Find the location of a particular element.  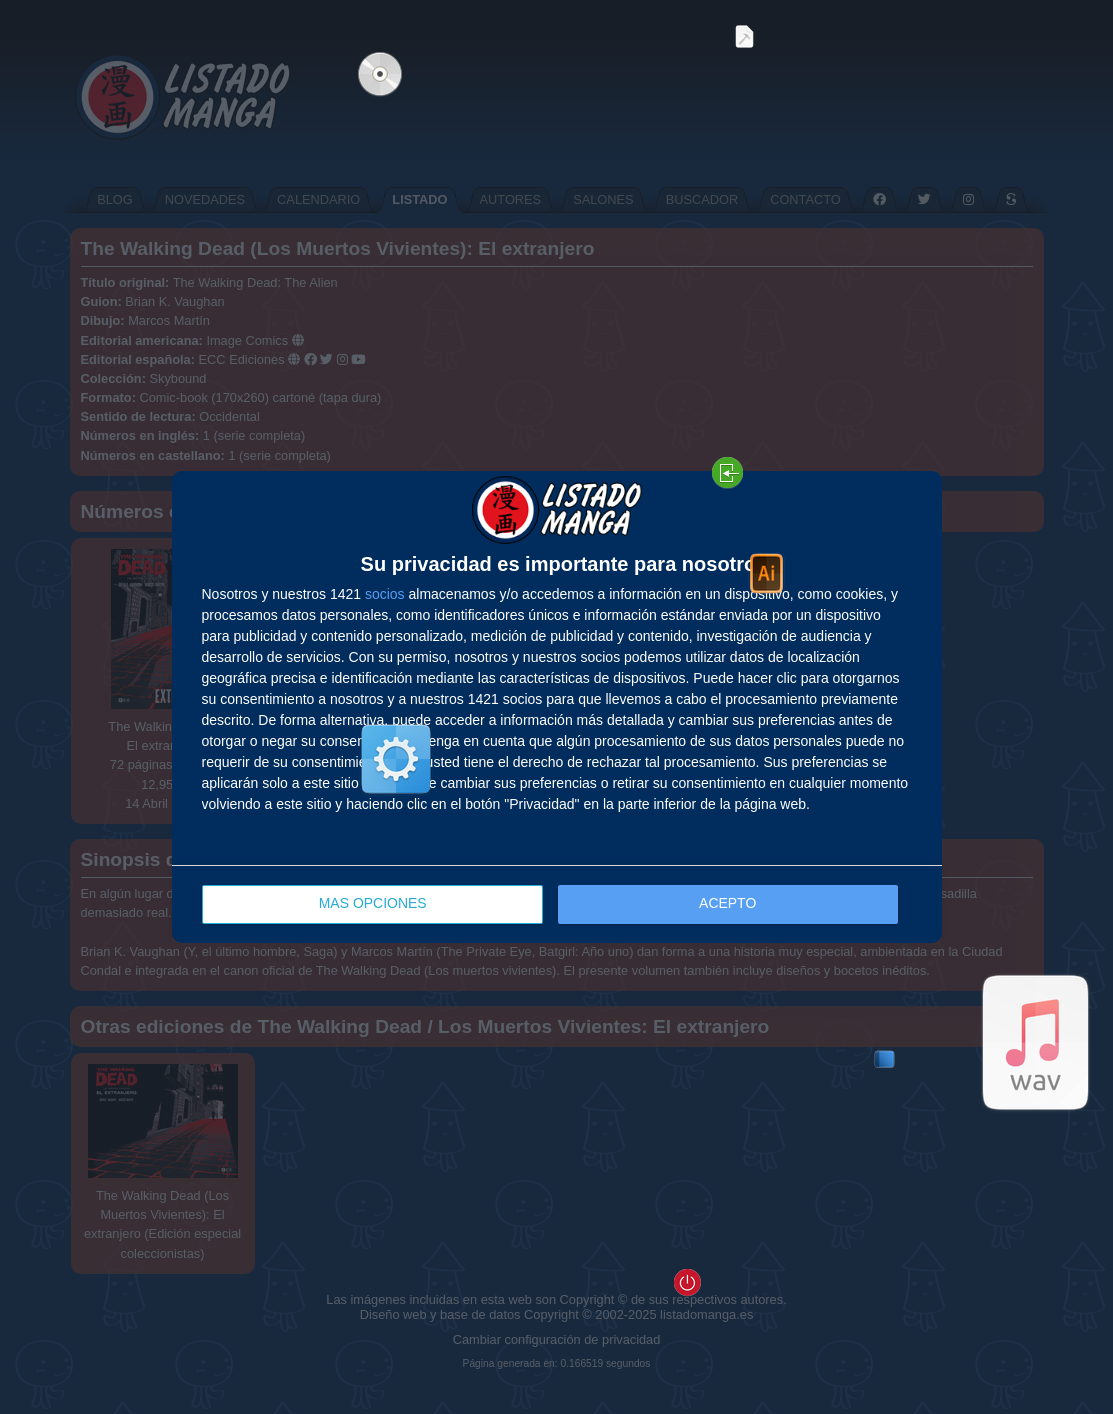

open an Adobe Illustrator file is located at coordinates (766, 573).